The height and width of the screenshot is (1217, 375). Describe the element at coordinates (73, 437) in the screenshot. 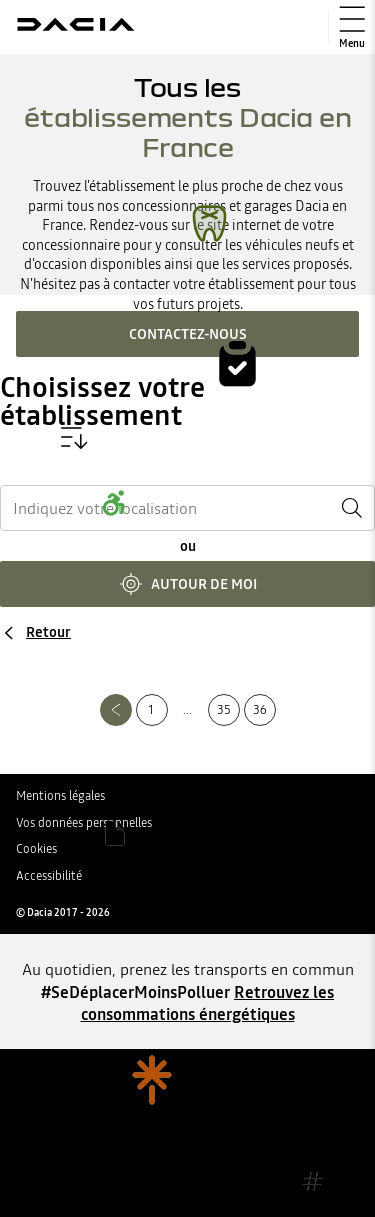

I see `sort items in ascending order` at that location.